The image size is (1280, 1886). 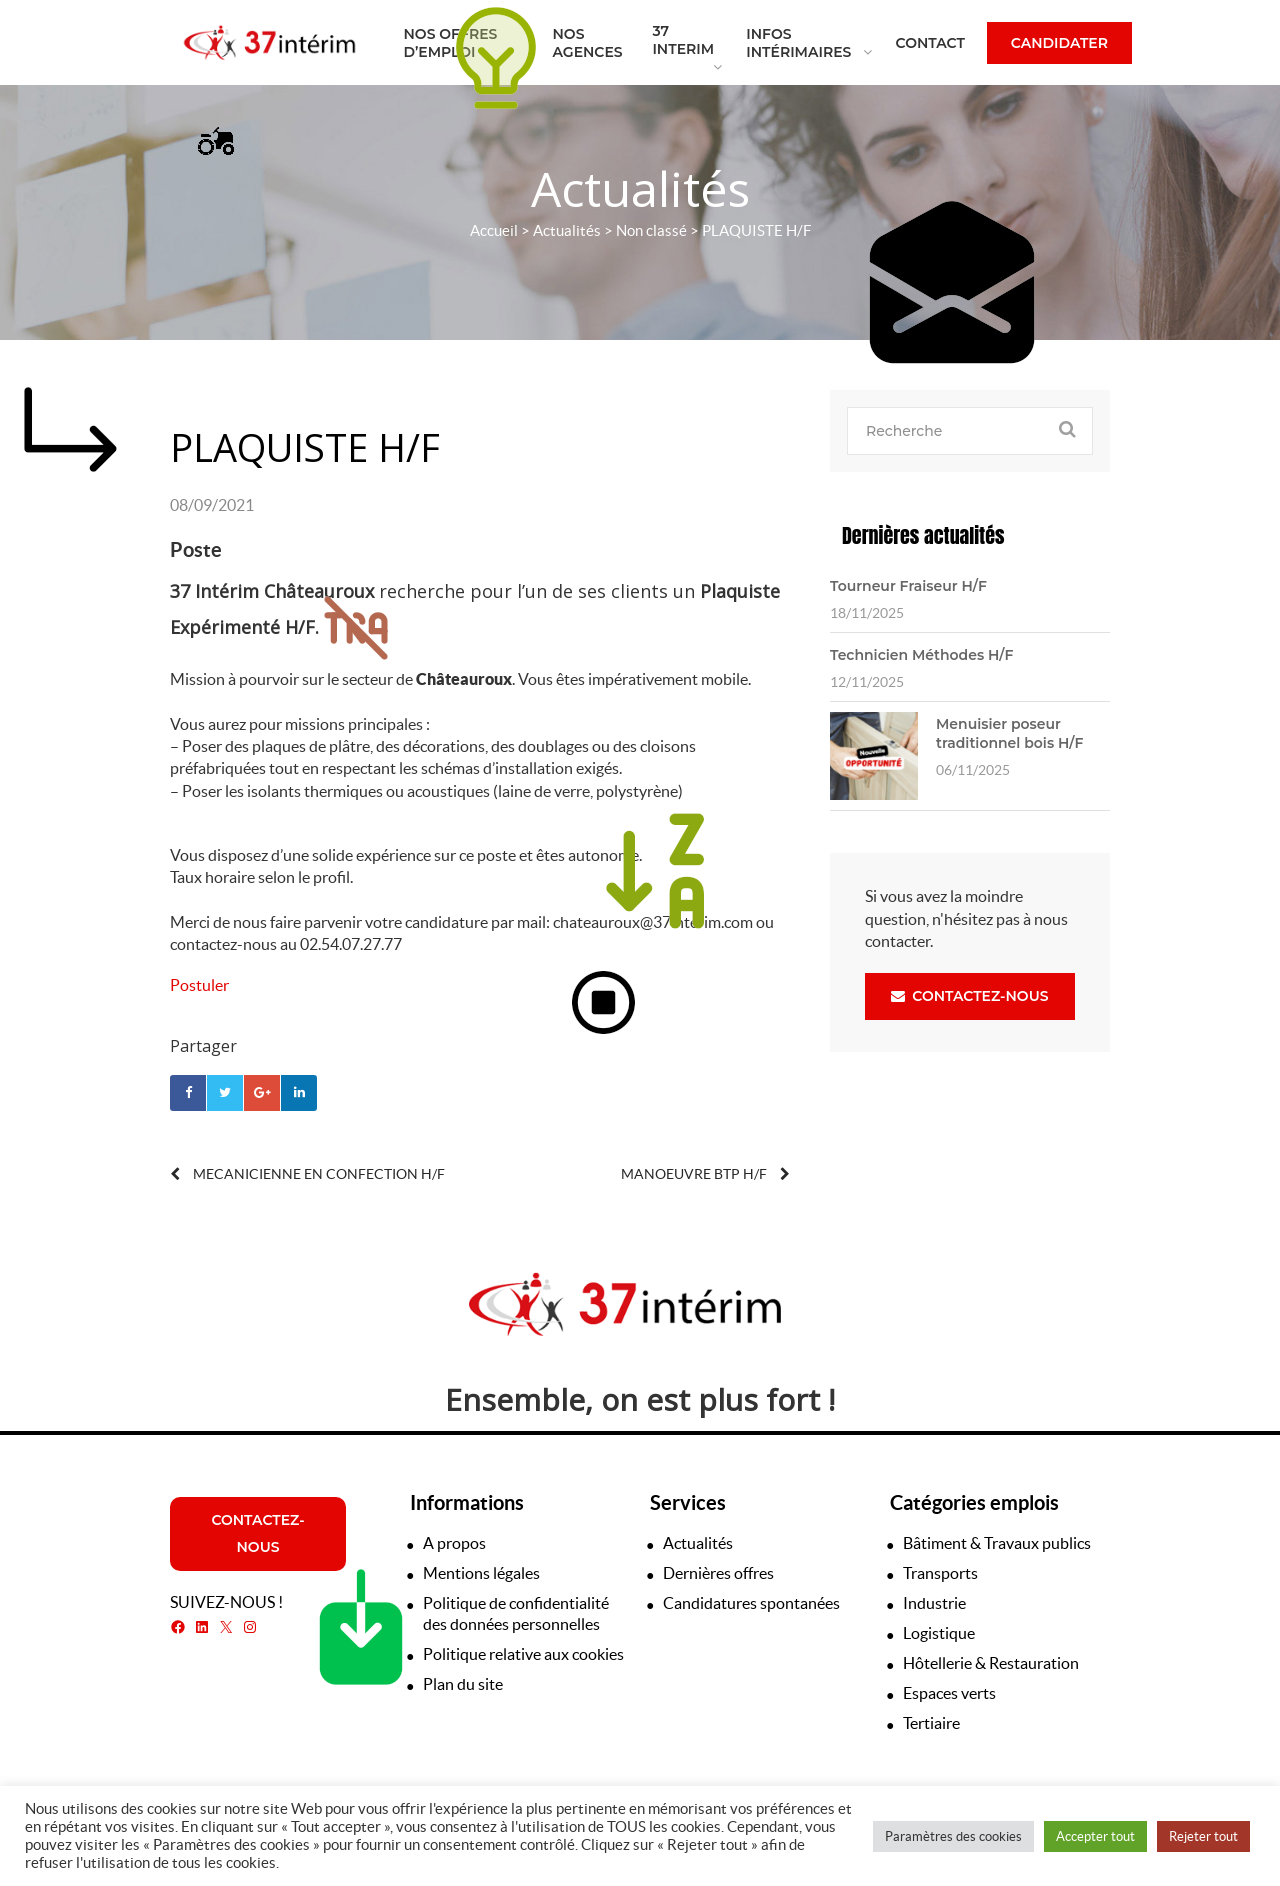 What do you see at coordinates (496, 58) in the screenshot?
I see `toggle idea or inspiration mode` at bounding box center [496, 58].